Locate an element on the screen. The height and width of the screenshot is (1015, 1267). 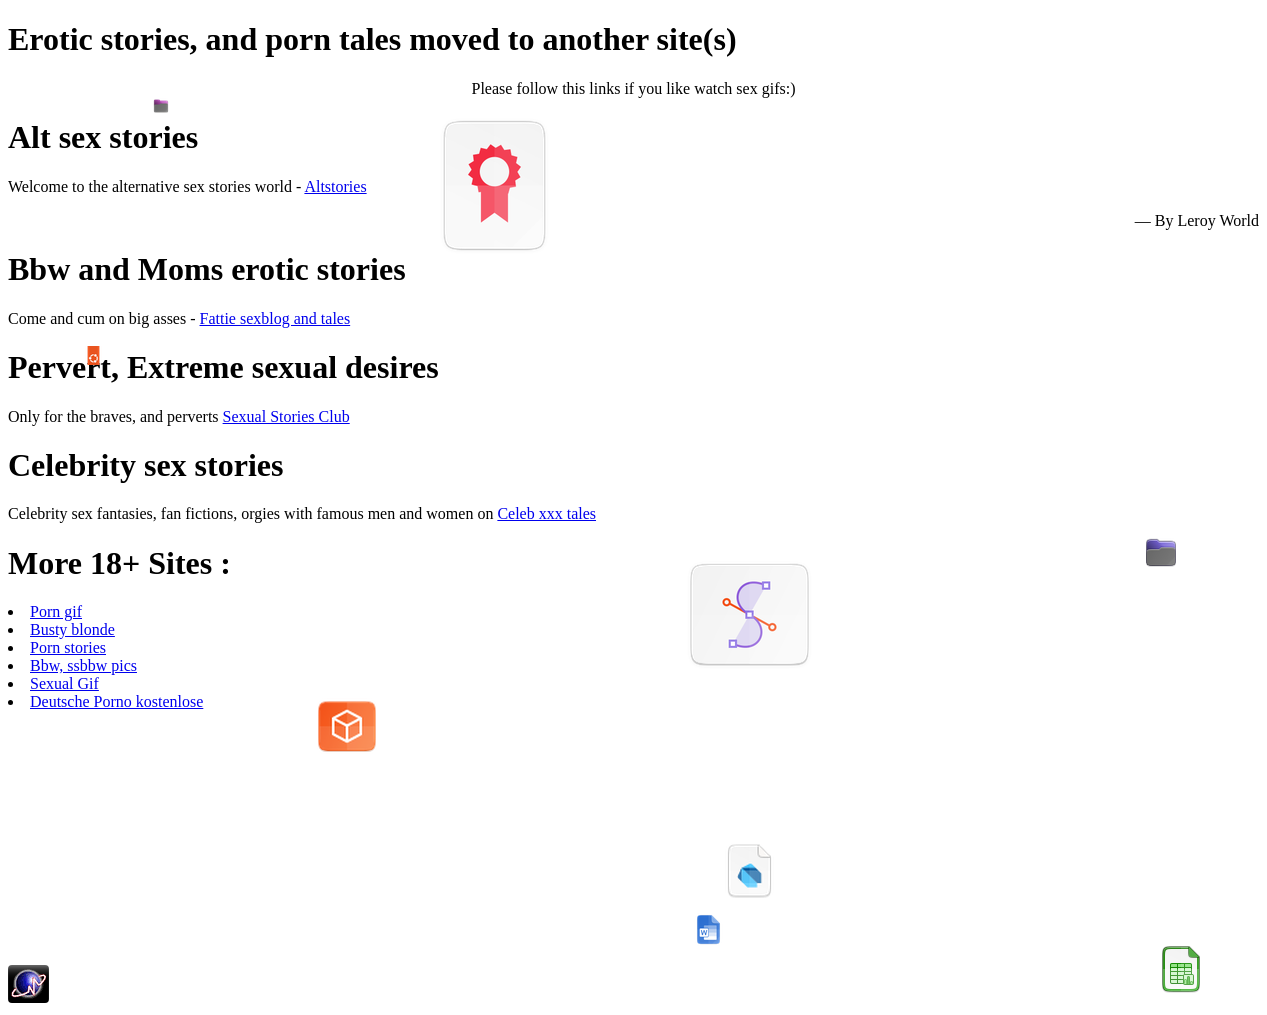
a pkcs7 certificate file or security credential is located at coordinates (494, 185).